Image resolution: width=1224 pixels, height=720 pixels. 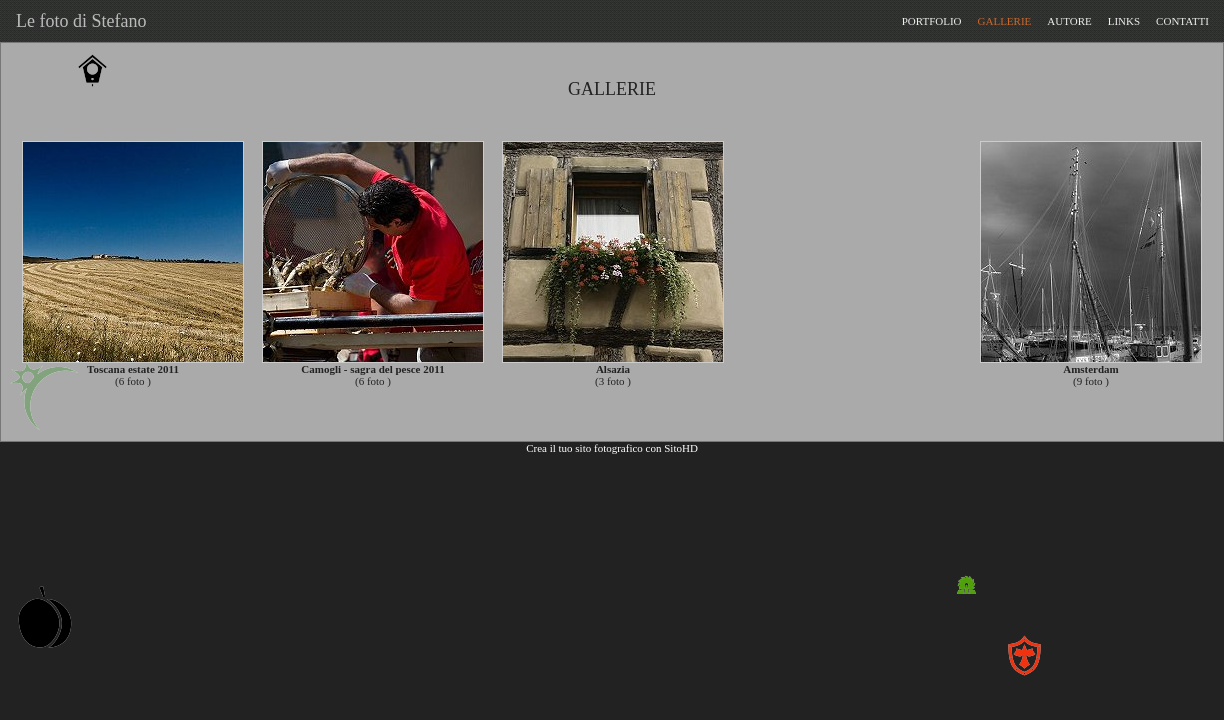 I want to click on access pet or wildlife features, so click(x=92, y=70).